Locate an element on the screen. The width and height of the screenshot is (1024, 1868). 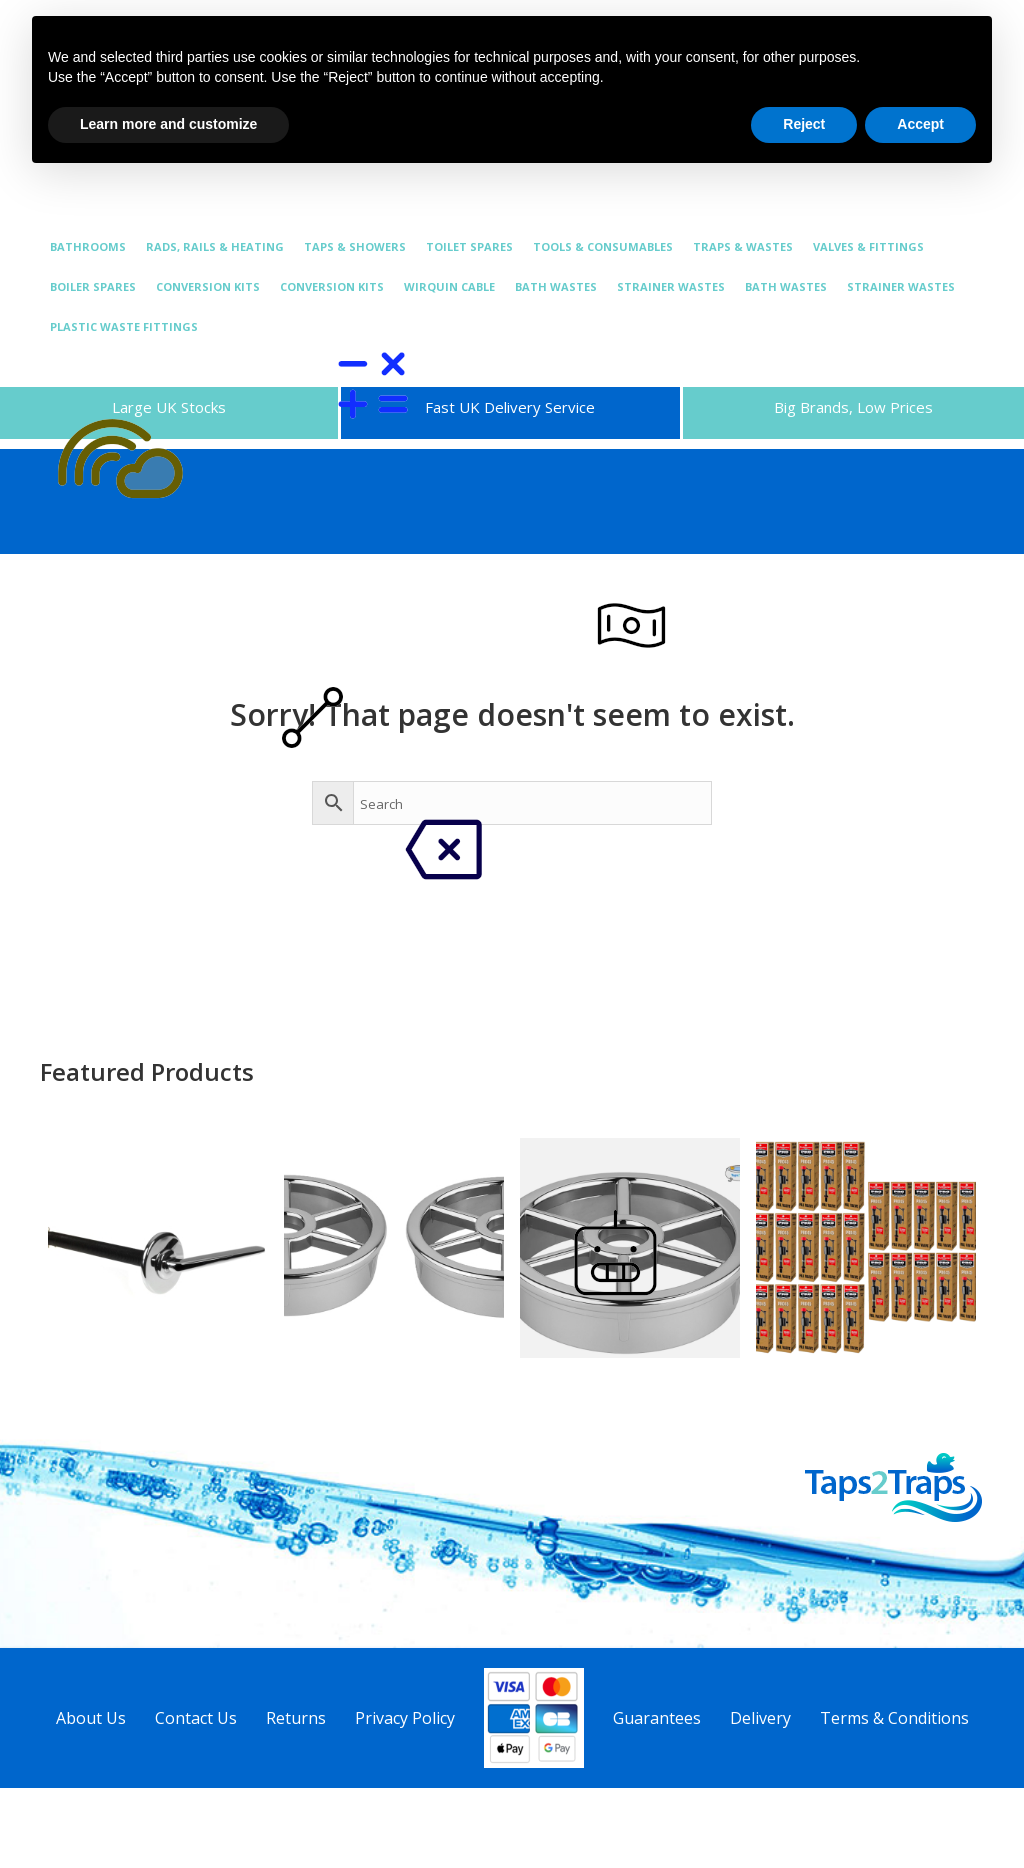
delete the previous character is located at coordinates (446, 849).